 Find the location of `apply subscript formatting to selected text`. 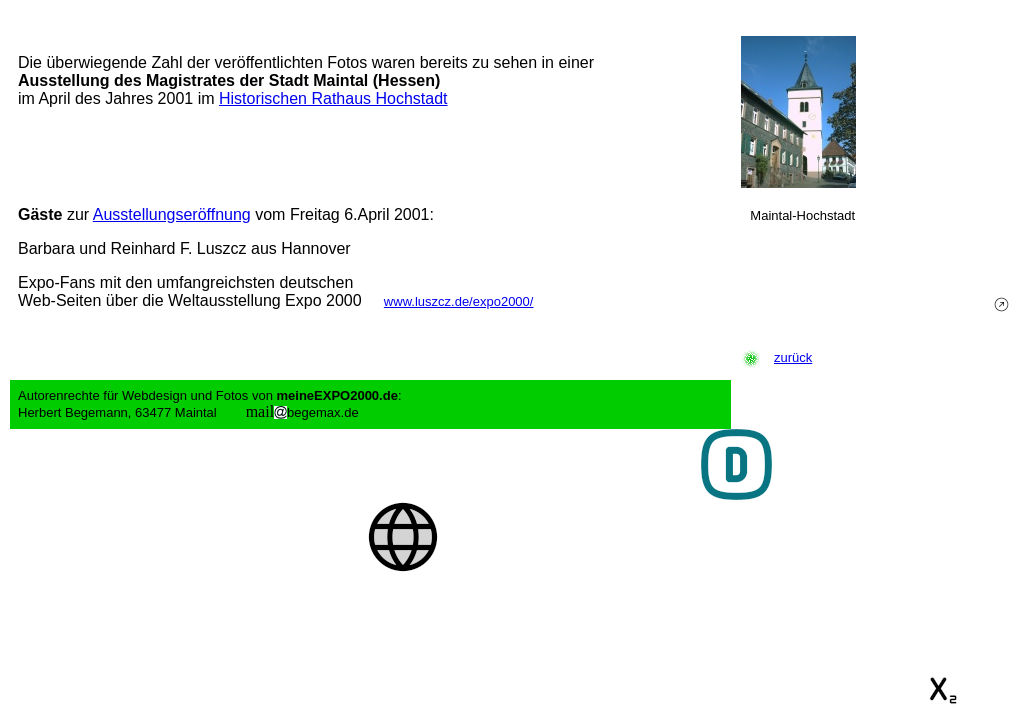

apply subscript formatting to selected text is located at coordinates (938, 690).